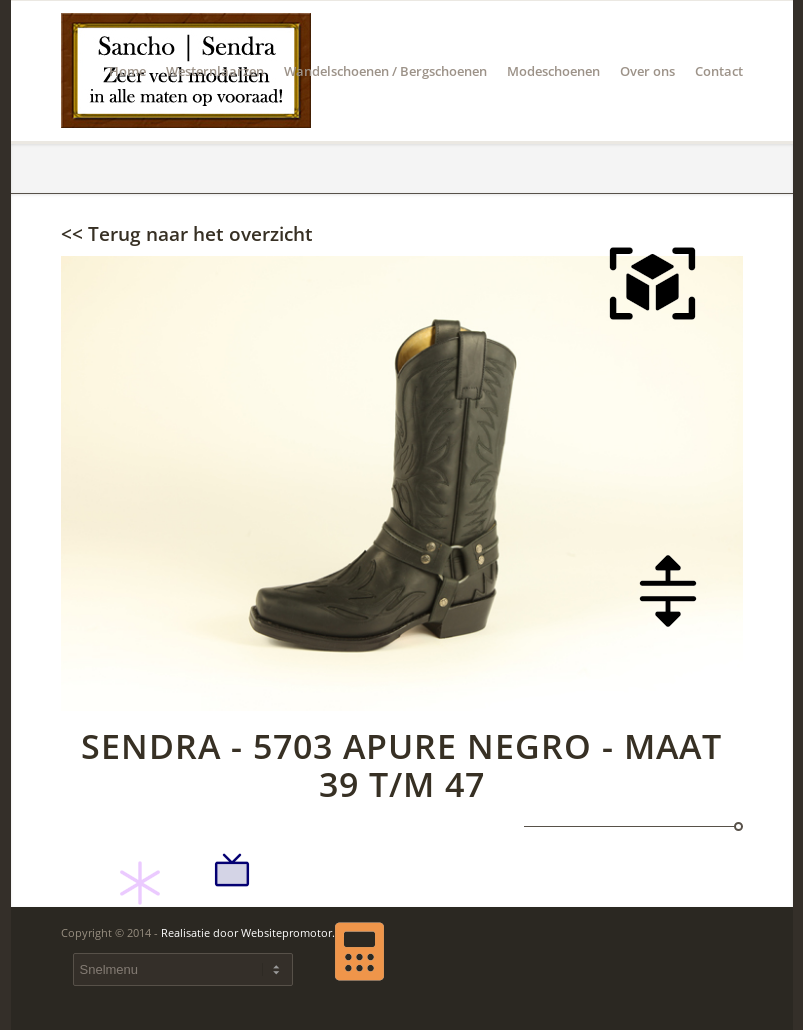 The image size is (803, 1030). What do you see at coordinates (652, 283) in the screenshot?
I see `scan or capture a 3D object` at bounding box center [652, 283].